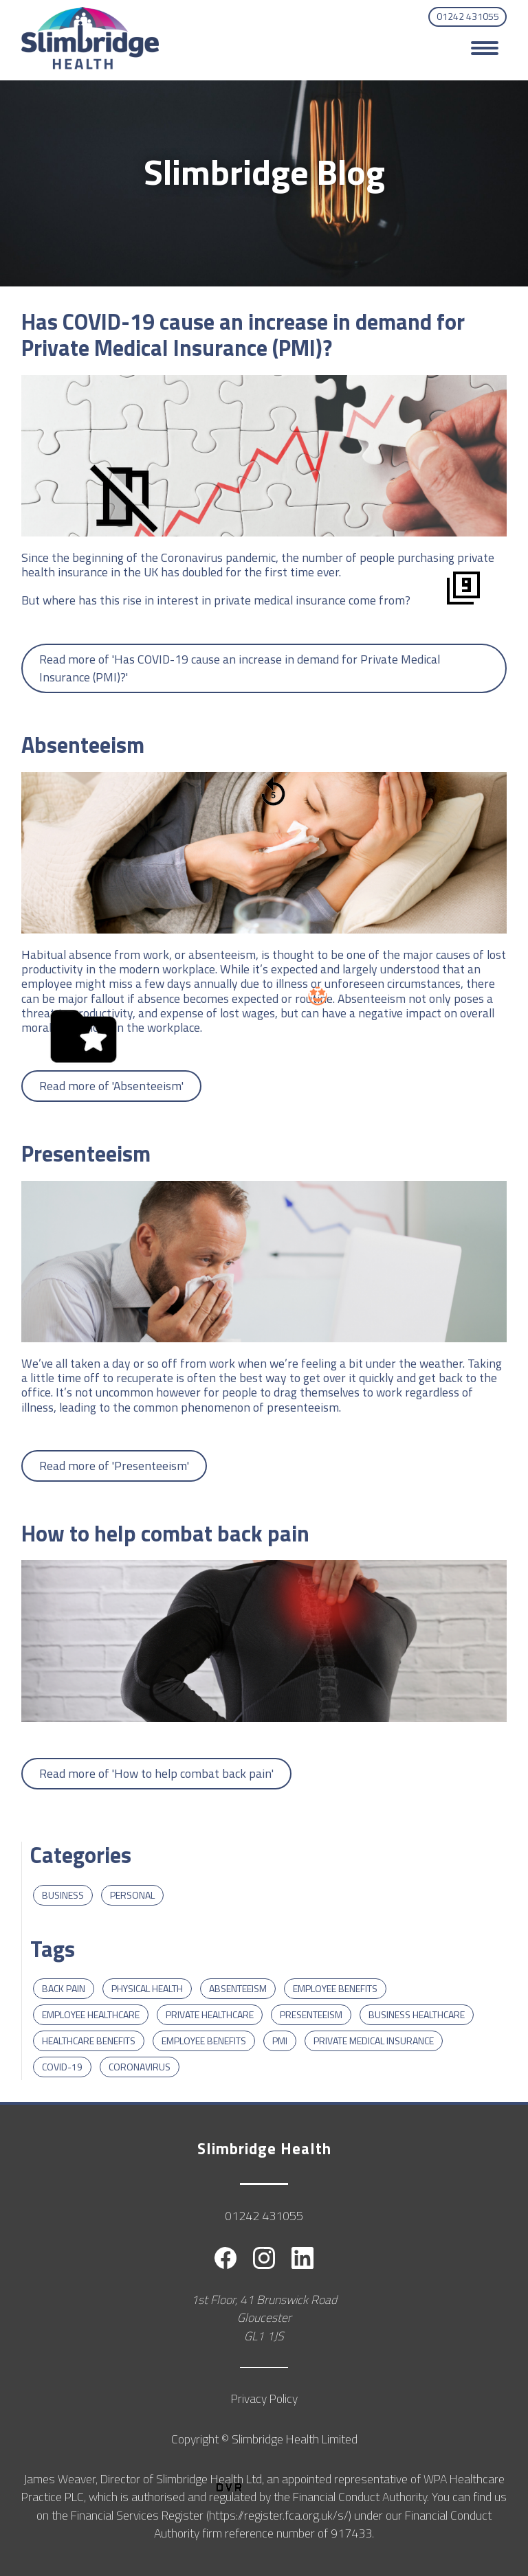  I want to click on indicates 9 items in a photo filter or layer stack, so click(463, 588).